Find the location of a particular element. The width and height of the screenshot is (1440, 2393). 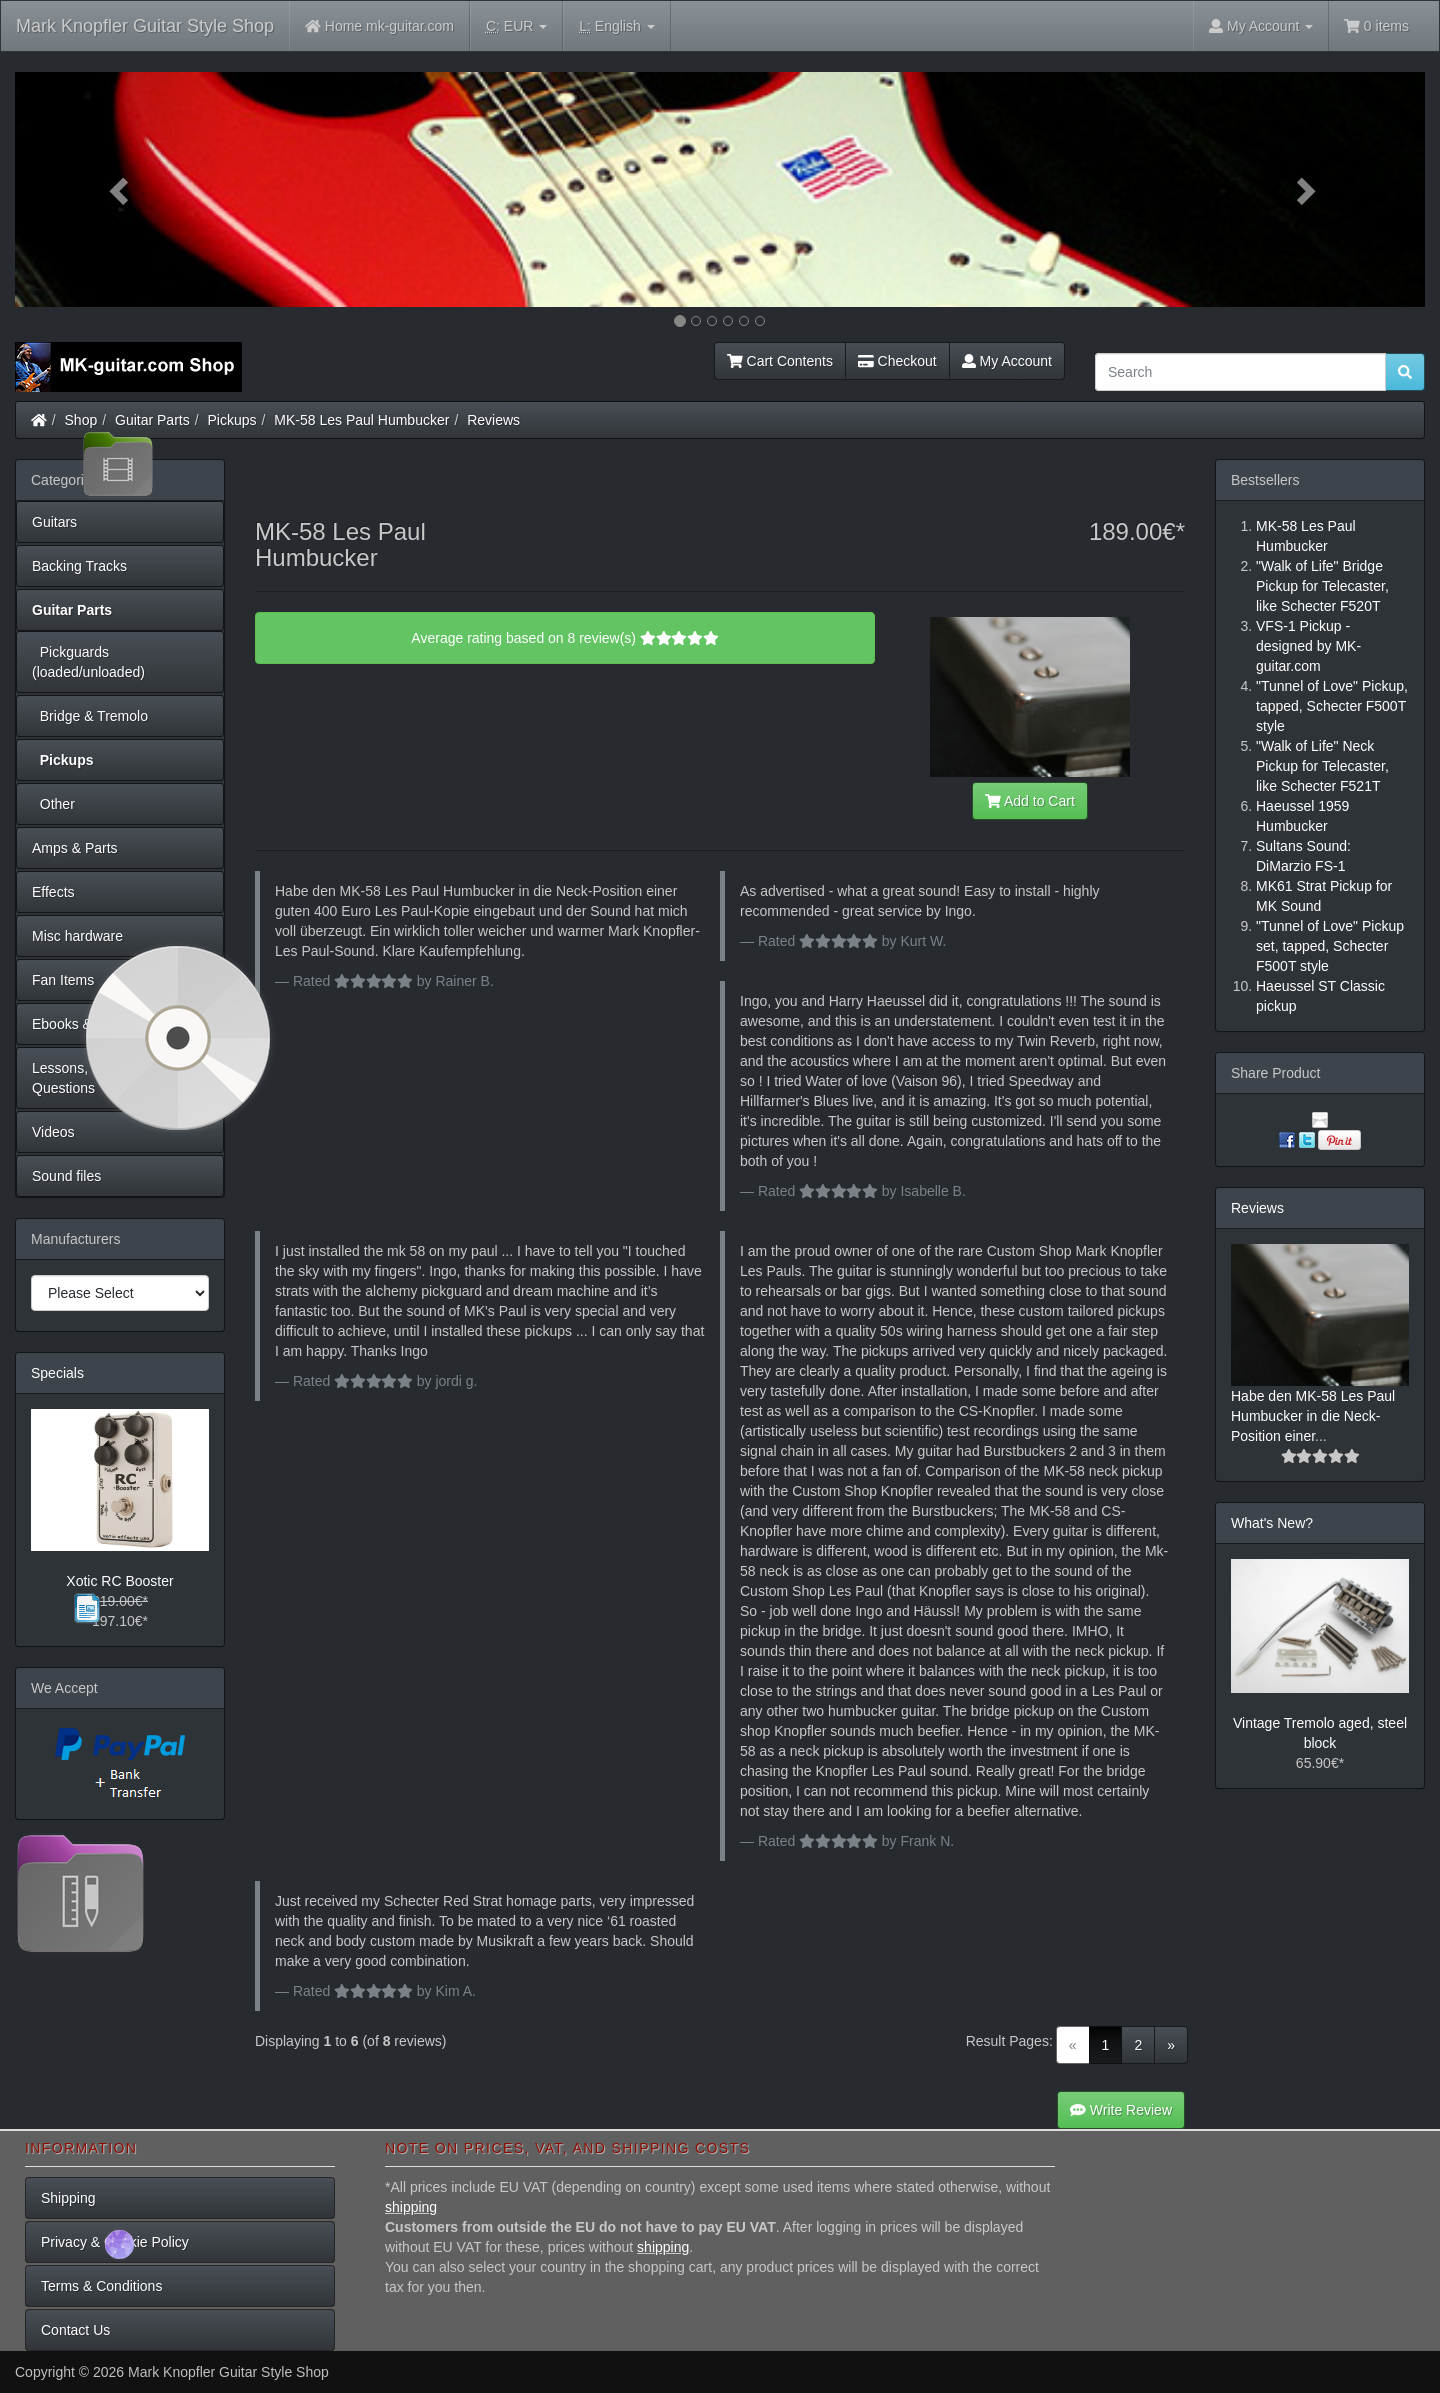

open your videos folder is located at coordinates (118, 464).